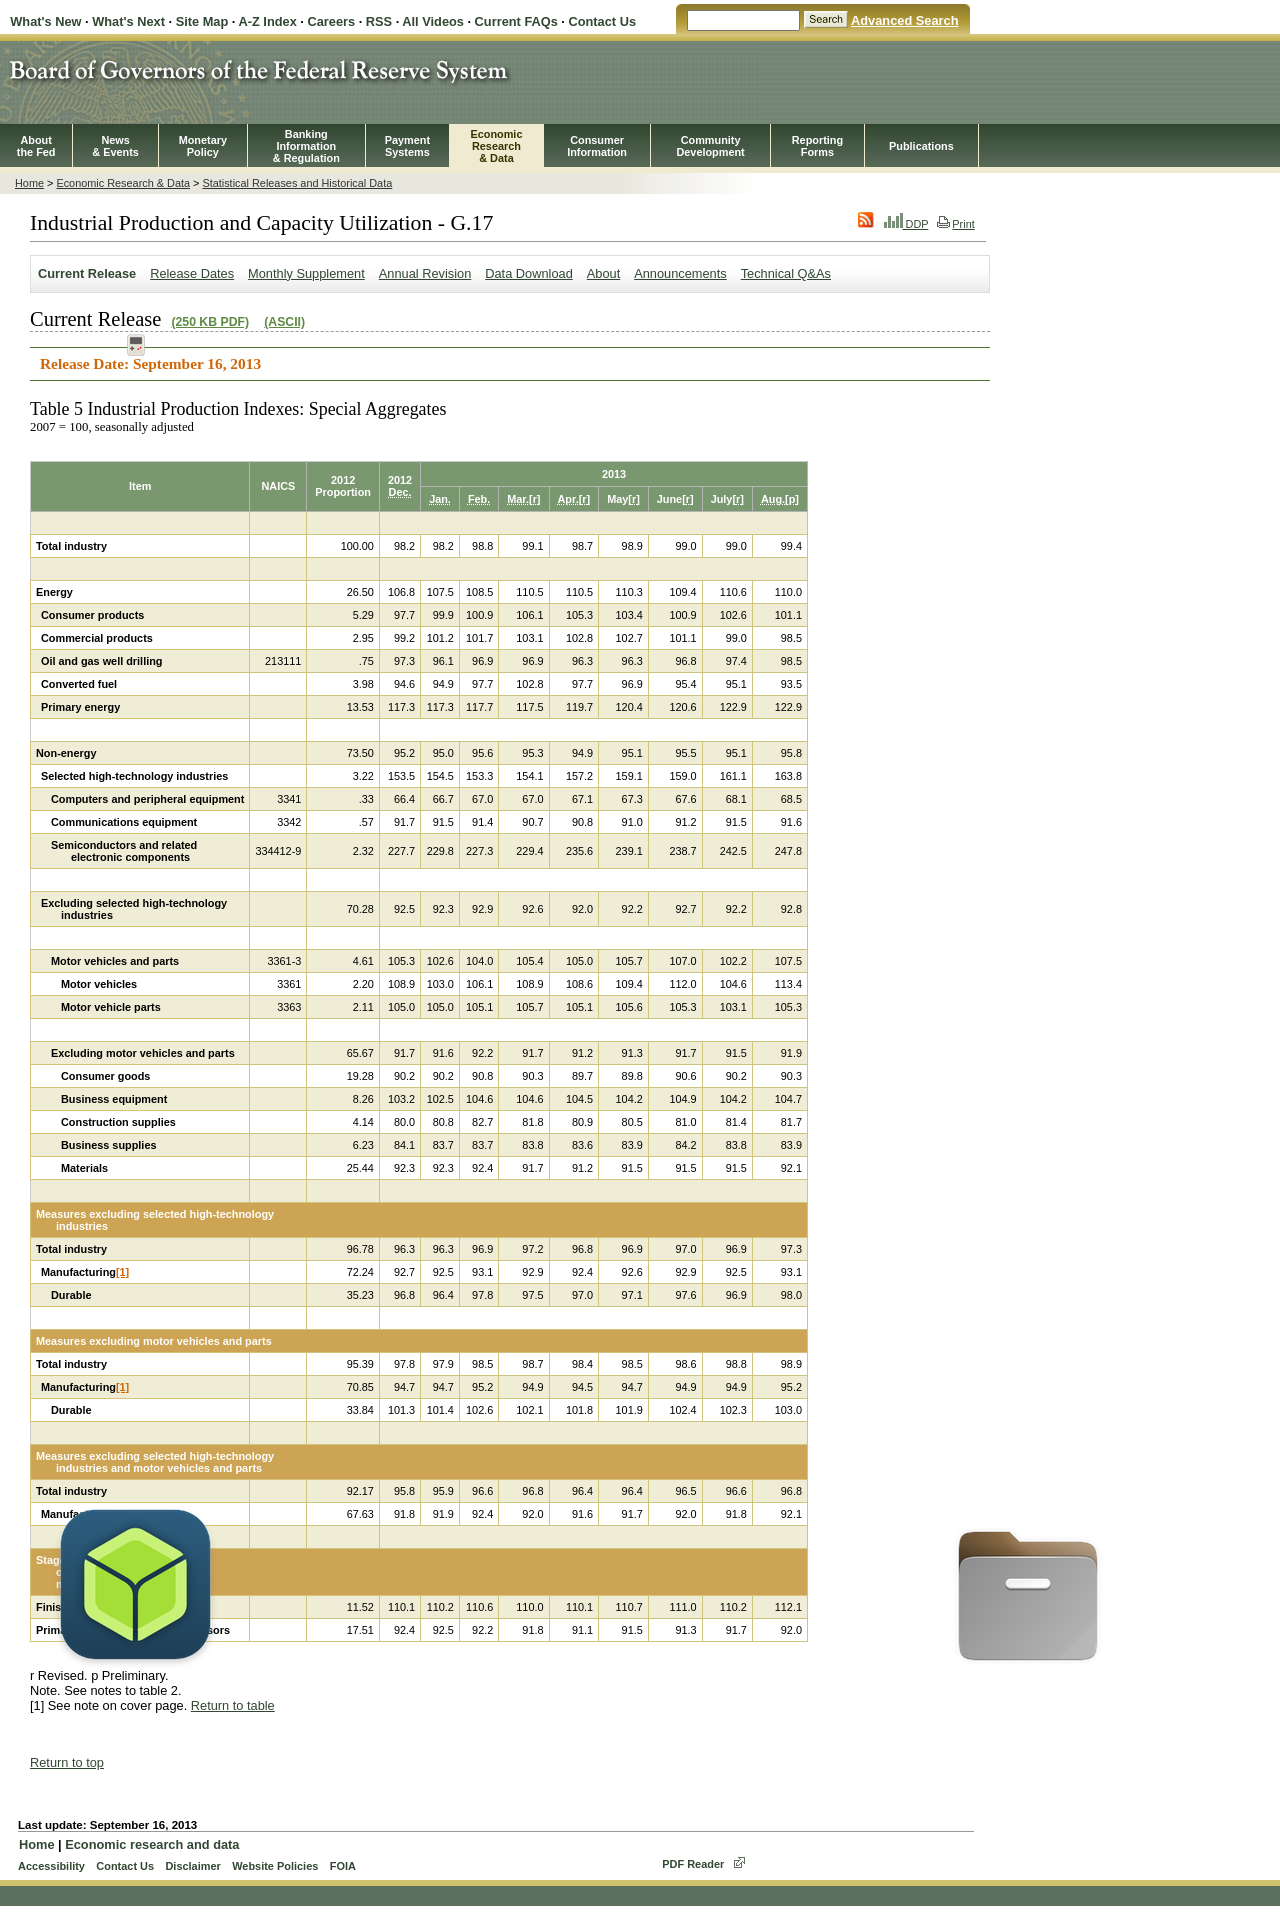 The height and width of the screenshot is (1922, 1280). What do you see at coordinates (135, 1584) in the screenshot?
I see `open balenaEtcher to flash OS images to drives` at bounding box center [135, 1584].